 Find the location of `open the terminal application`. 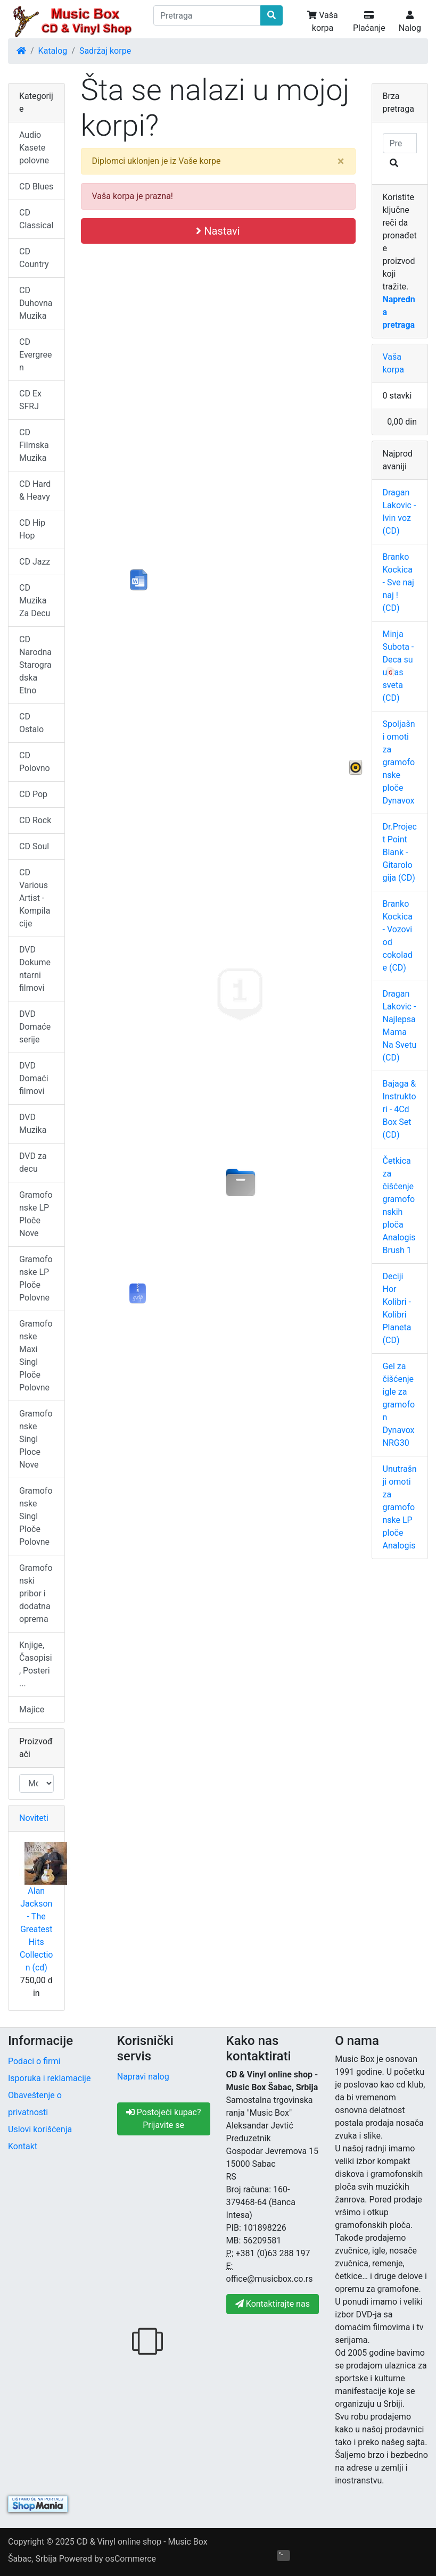

open the terminal application is located at coordinates (283, 2555).